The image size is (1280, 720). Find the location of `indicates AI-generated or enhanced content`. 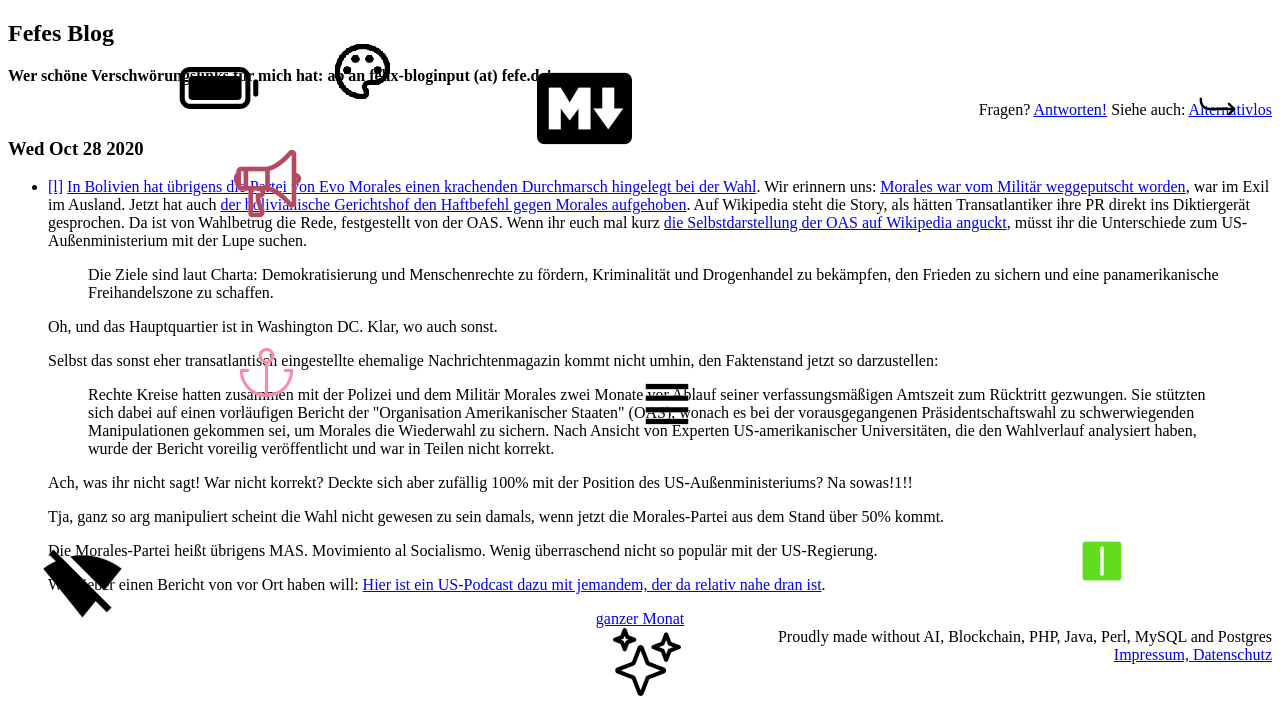

indicates AI-generated or enhanced content is located at coordinates (647, 662).